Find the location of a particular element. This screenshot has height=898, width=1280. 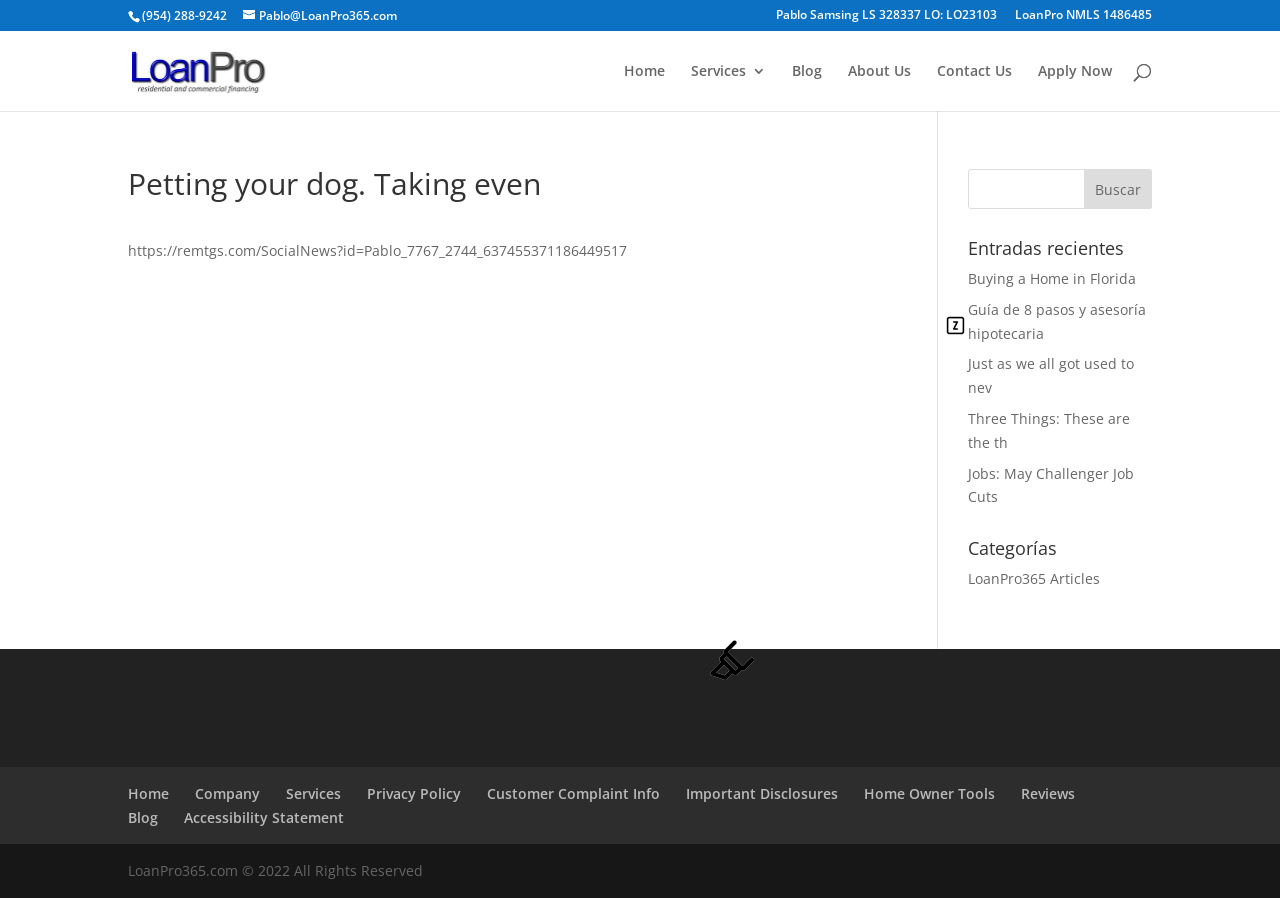

highlight or mark selected text is located at coordinates (731, 662).